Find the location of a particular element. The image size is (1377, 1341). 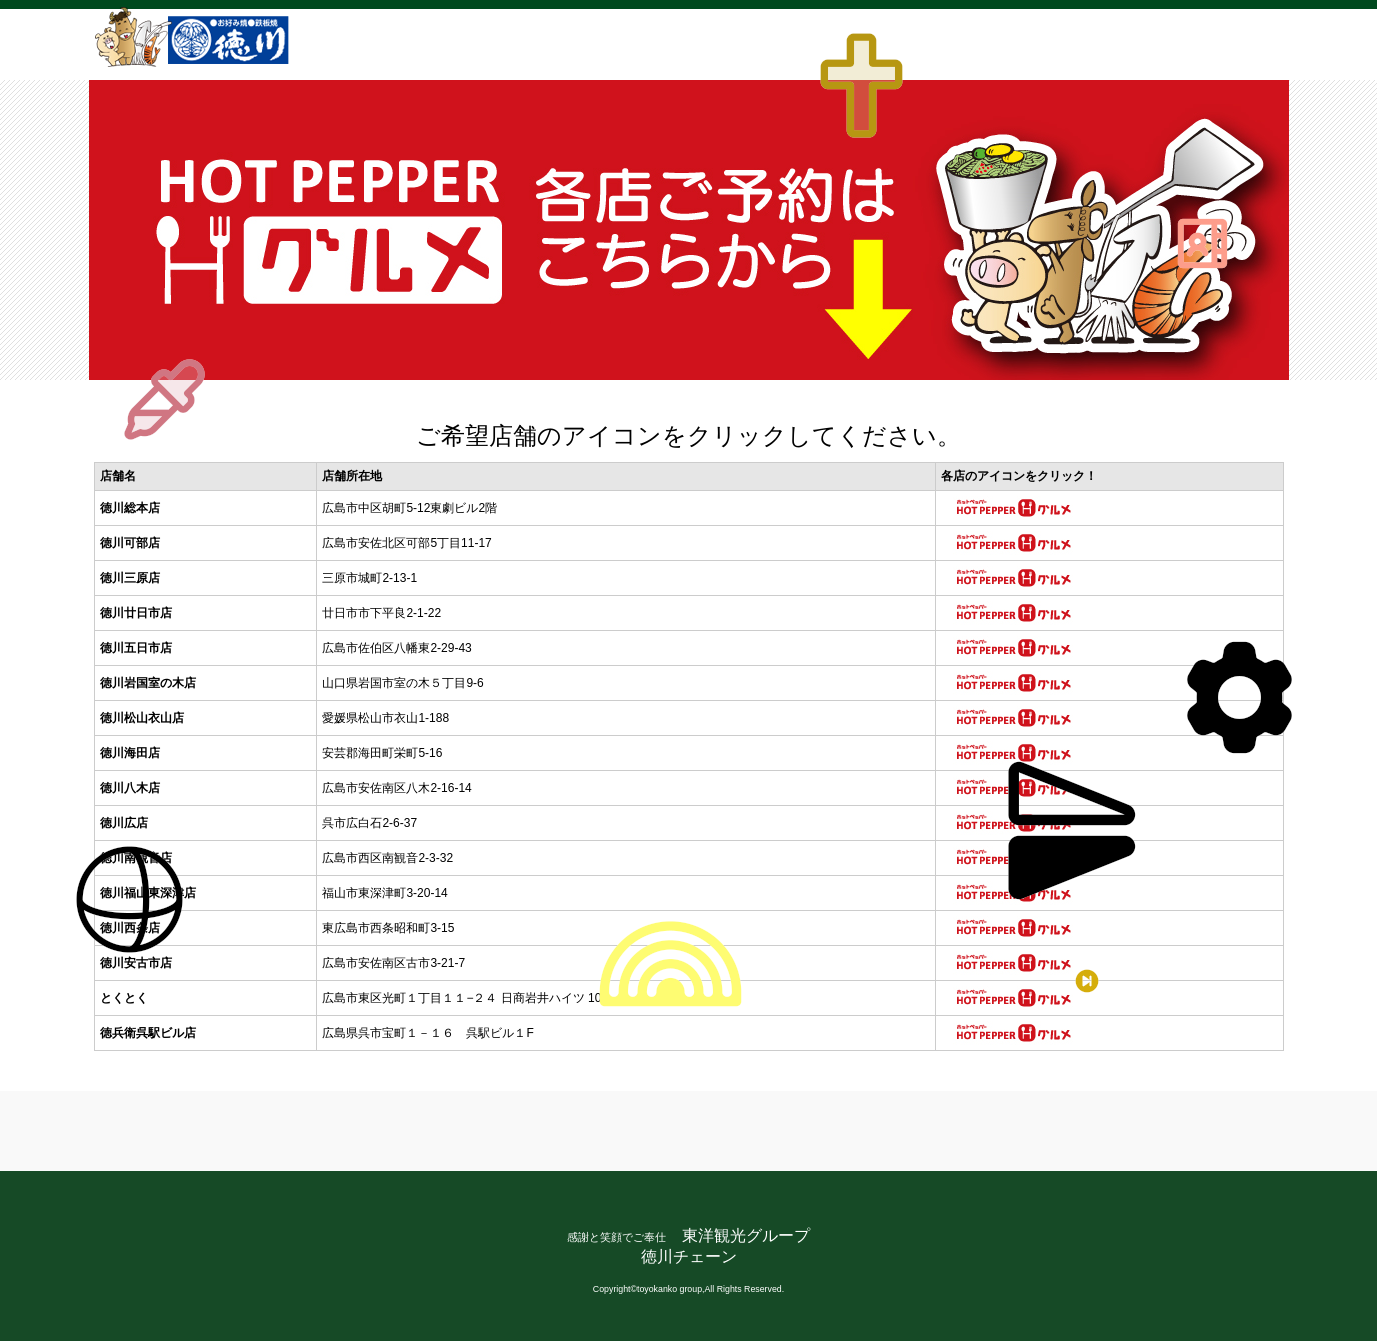

pick a color from the canvas is located at coordinates (164, 399).